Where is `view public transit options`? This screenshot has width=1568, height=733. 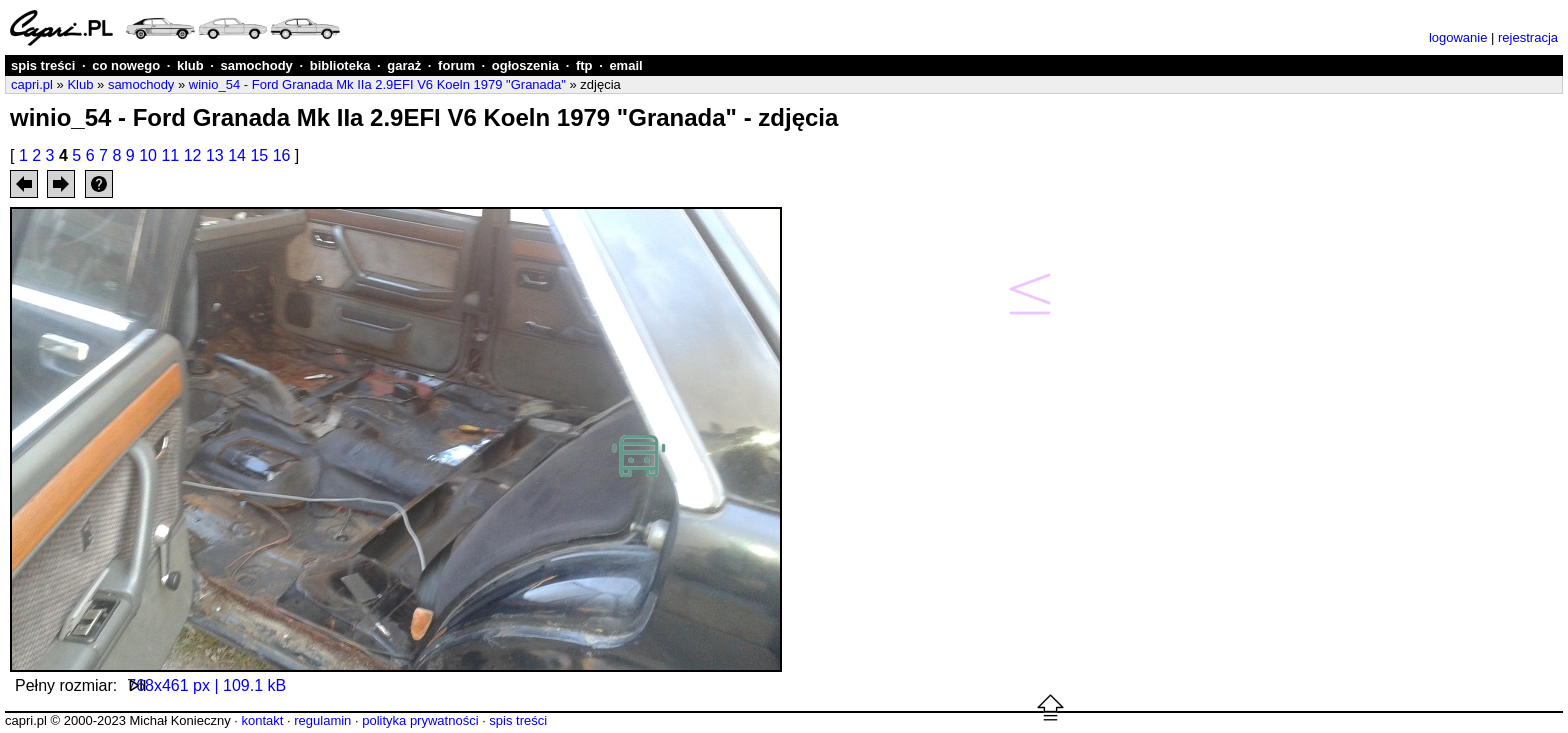 view public transit options is located at coordinates (639, 456).